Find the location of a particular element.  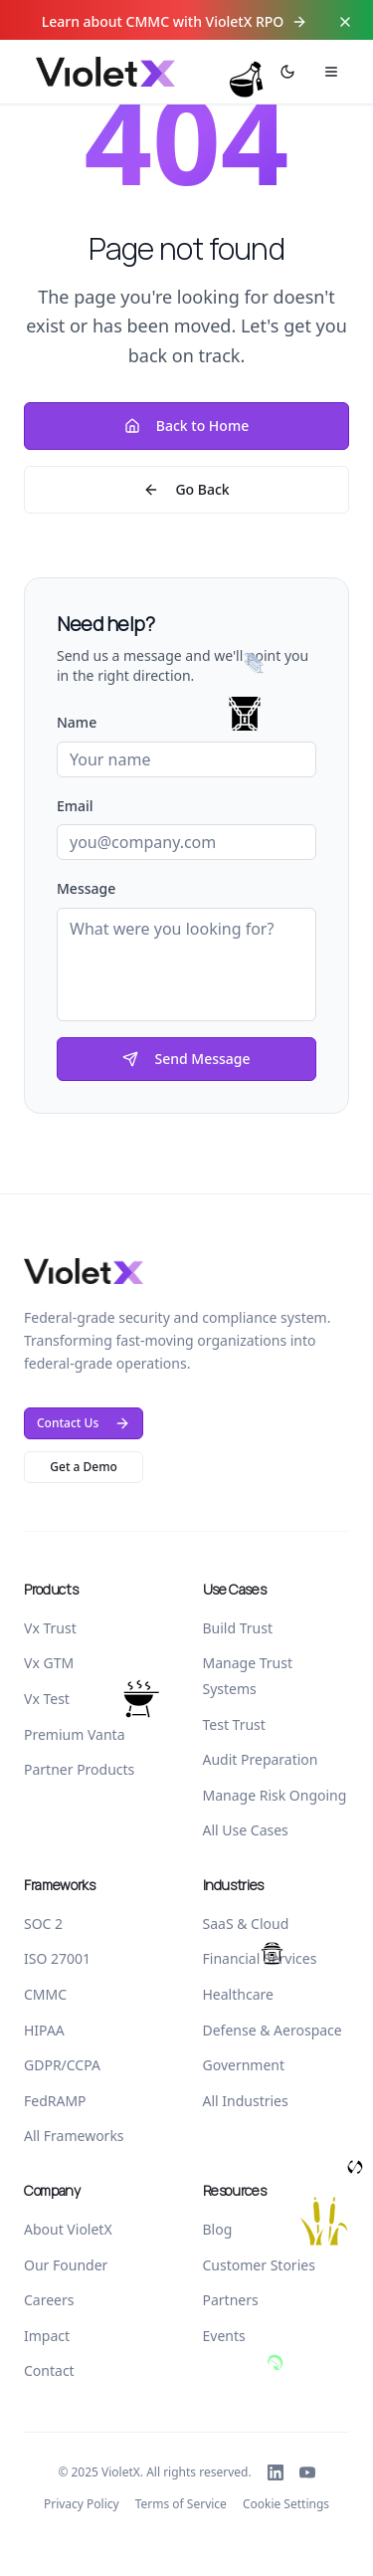

construction or building materials category is located at coordinates (254, 663).